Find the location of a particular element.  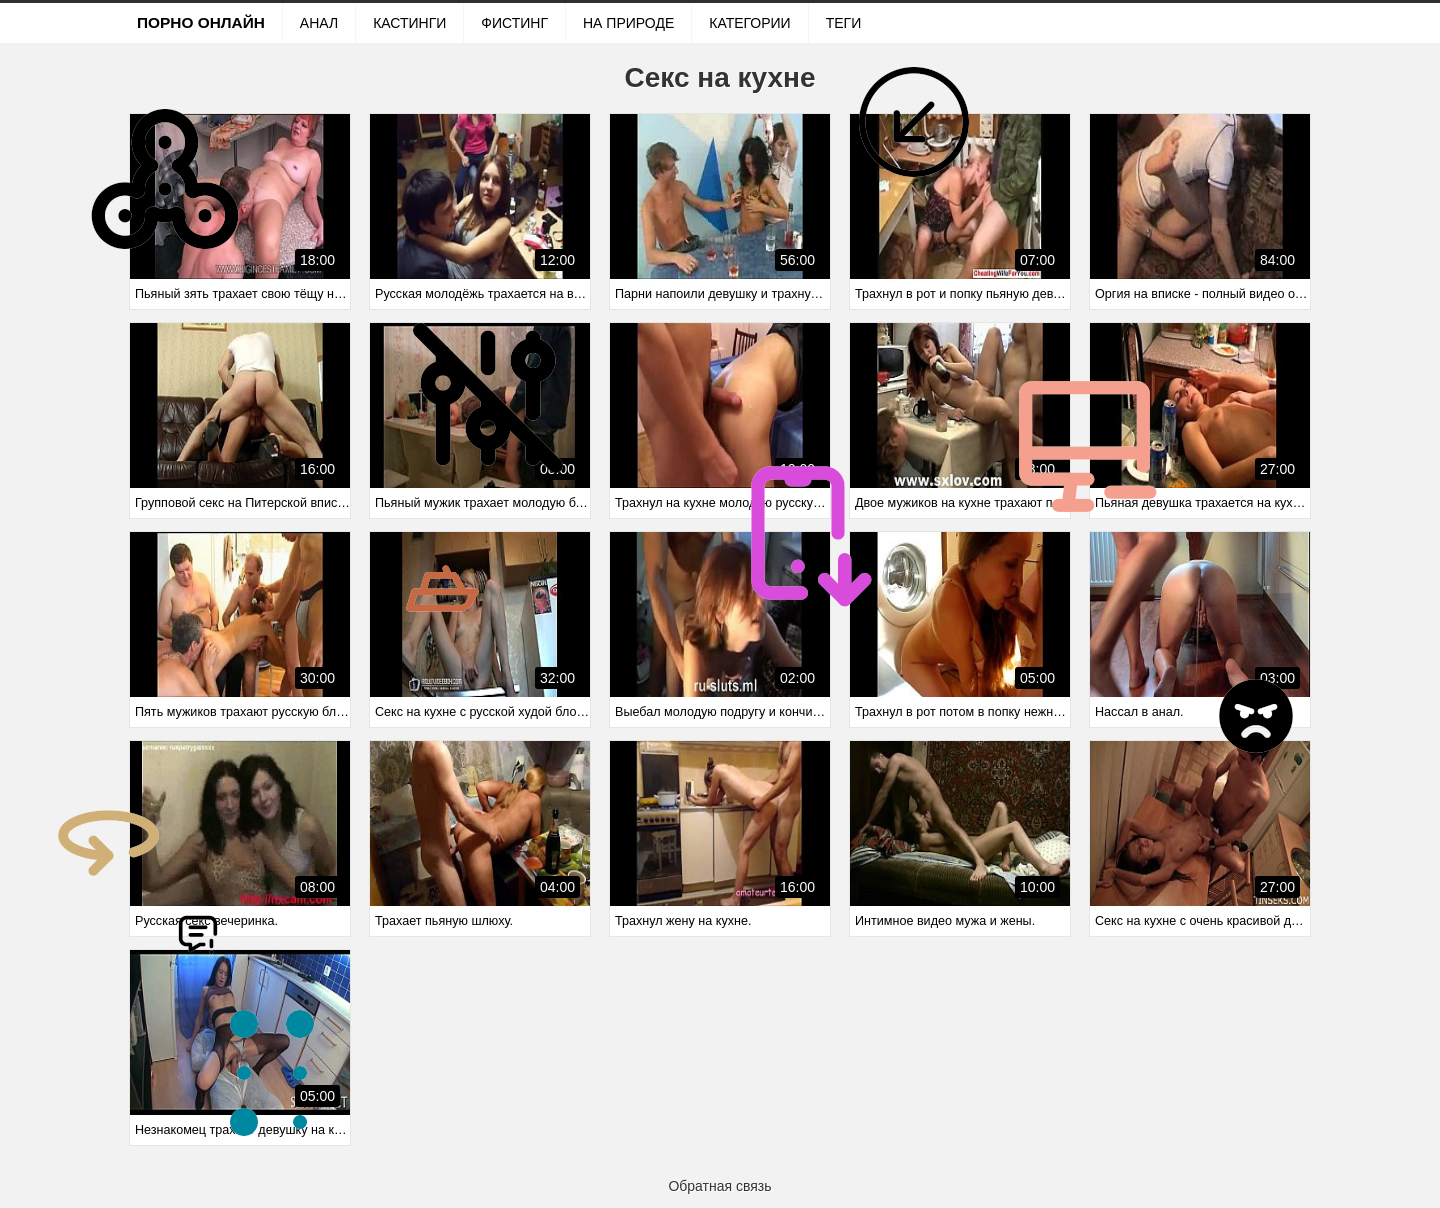

settings or adjustments are disabled is located at coordinates (488, 398).